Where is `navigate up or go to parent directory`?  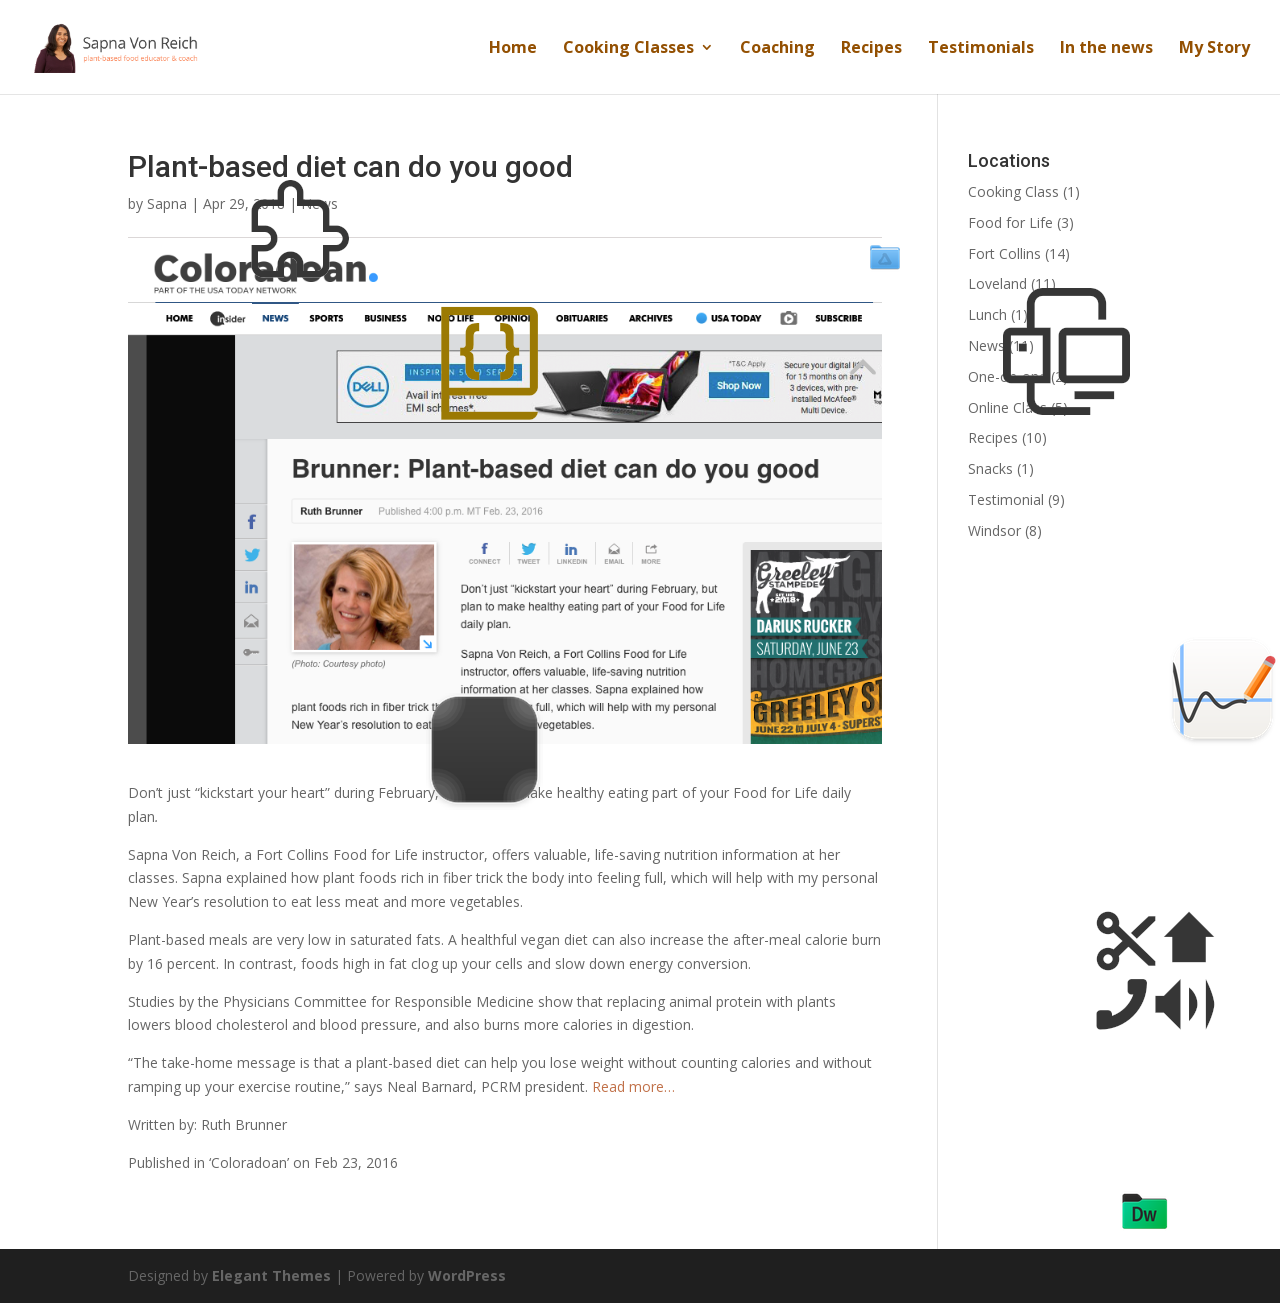 navigate up or go to parent directory is located at coordinates (863, 366).